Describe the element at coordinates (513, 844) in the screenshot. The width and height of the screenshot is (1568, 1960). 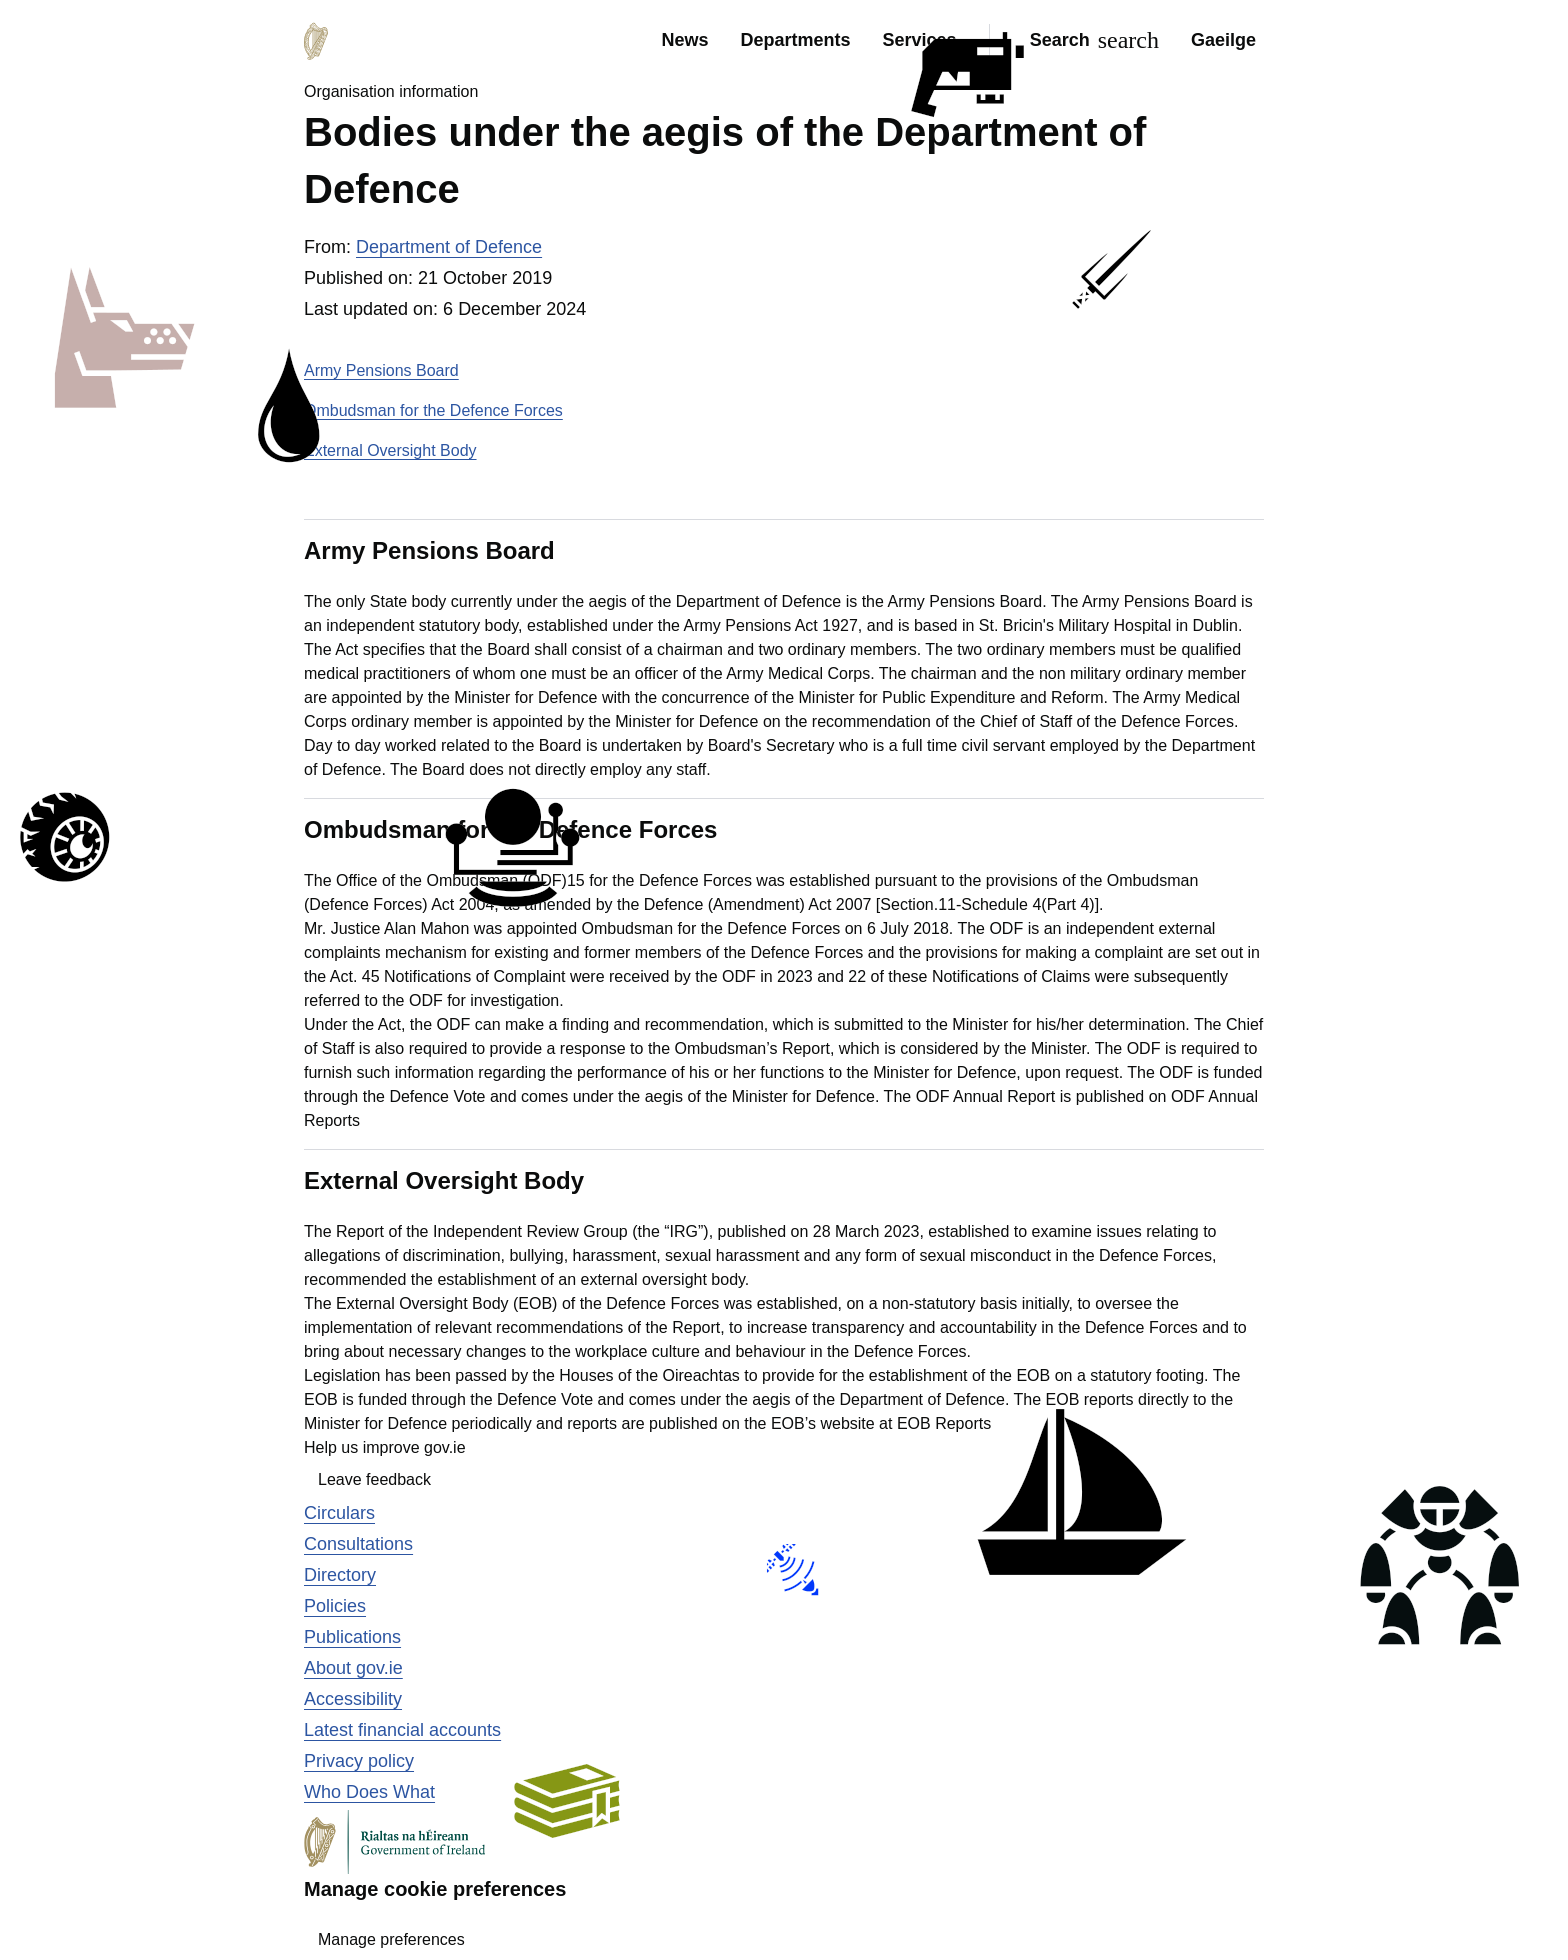
I see `view solar system or planetary model` at that location.